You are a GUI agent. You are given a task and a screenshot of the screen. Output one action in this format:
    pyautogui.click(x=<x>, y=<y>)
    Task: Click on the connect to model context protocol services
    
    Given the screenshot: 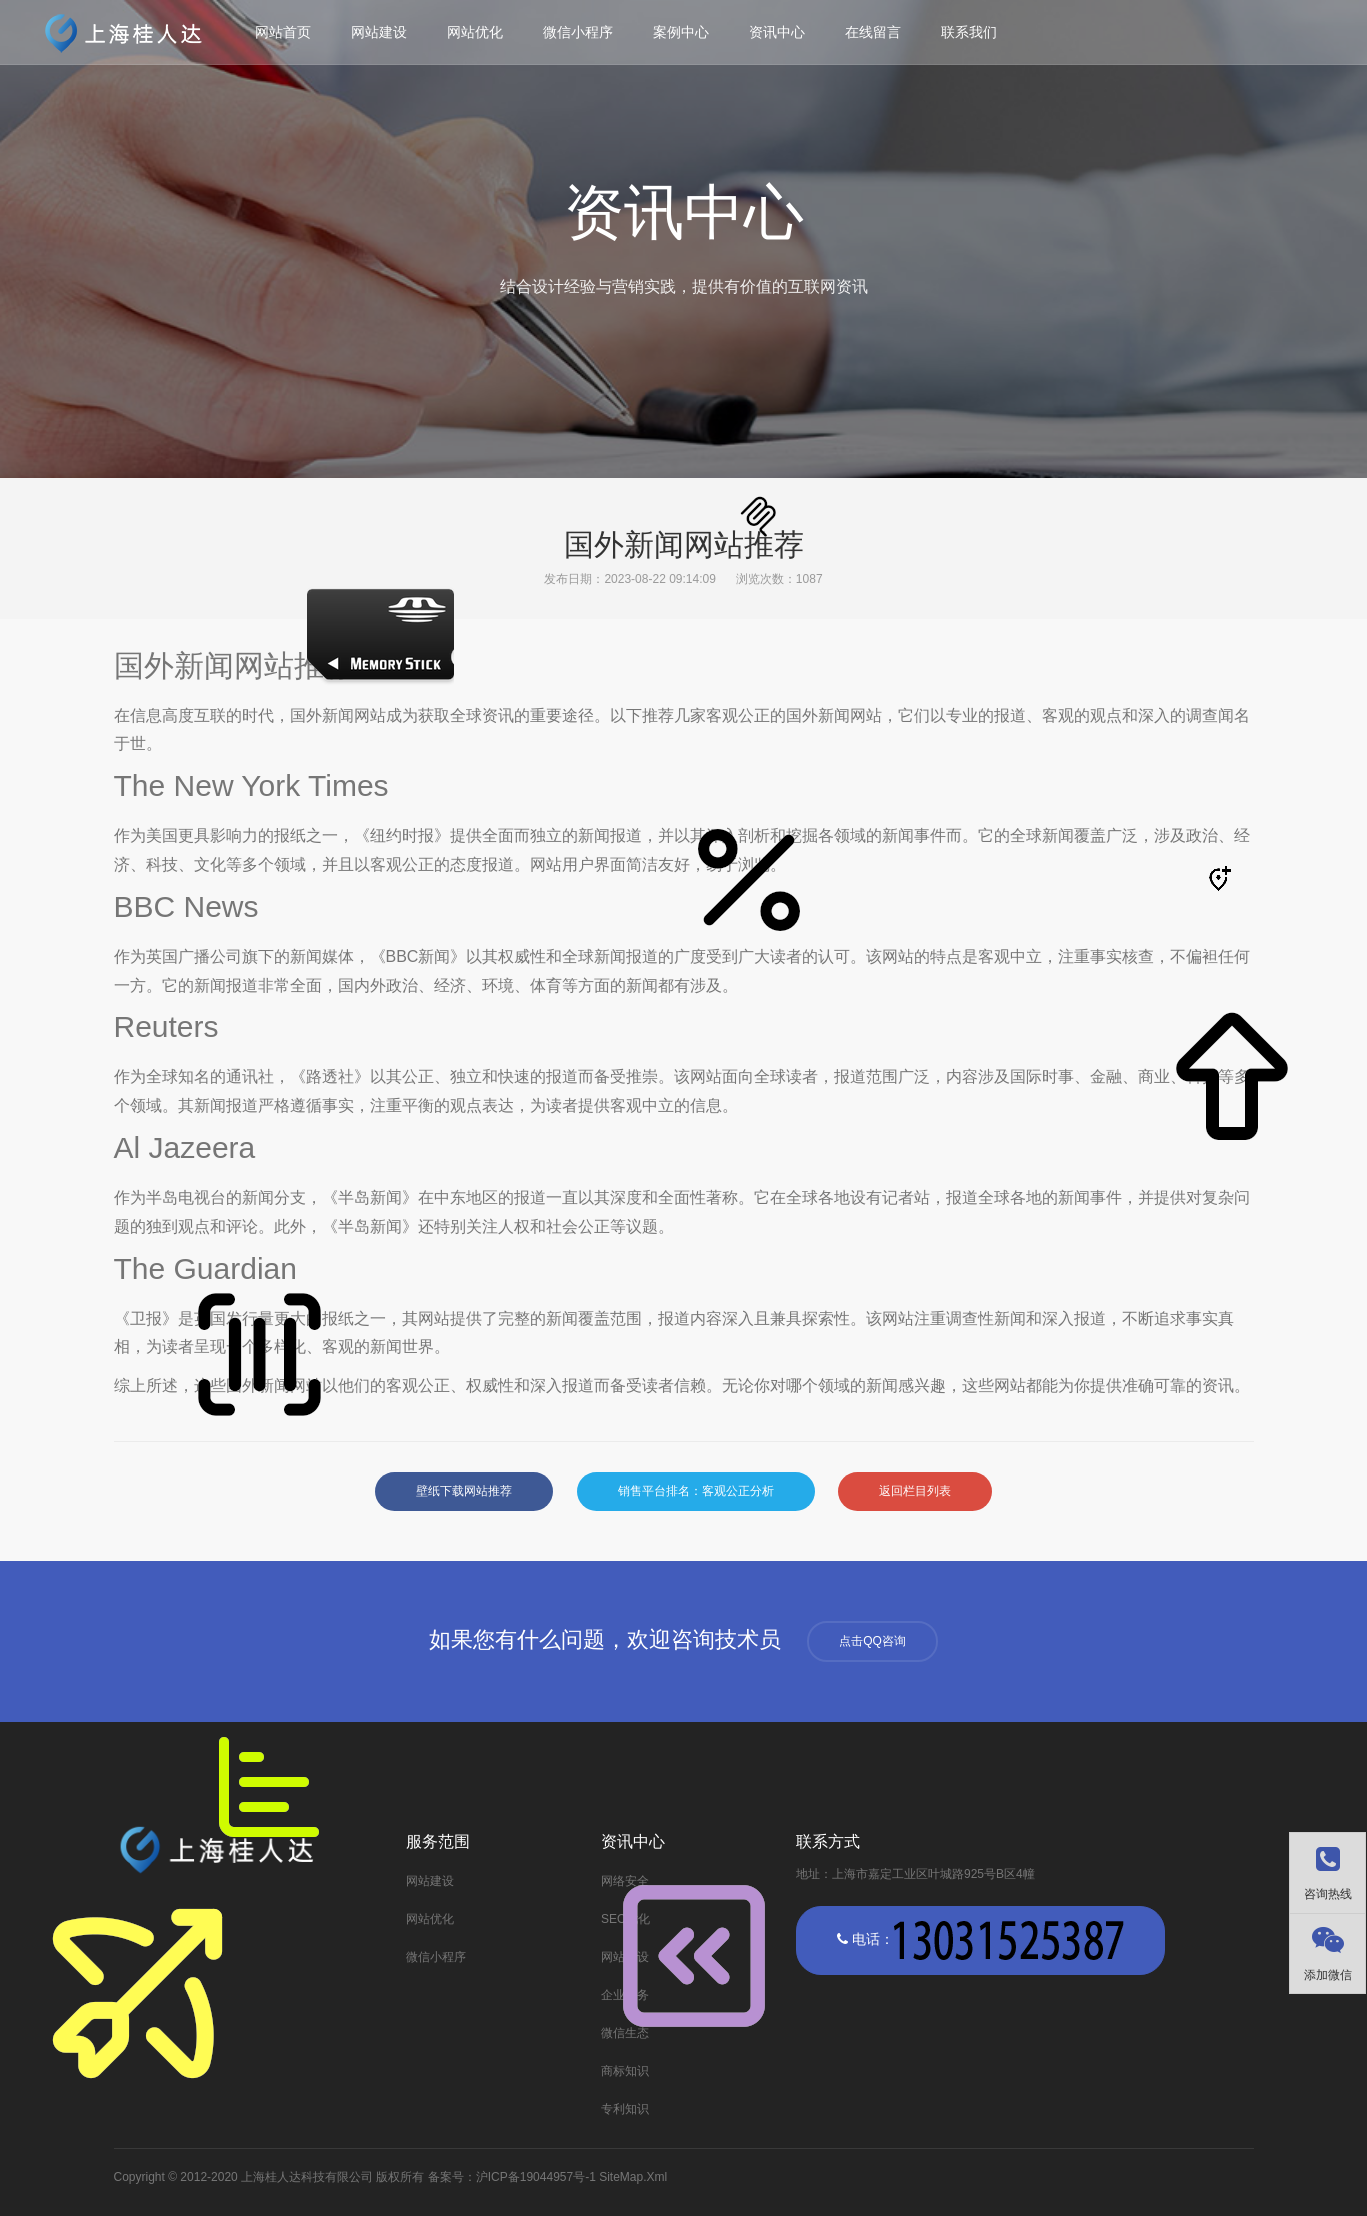 What is the action you would take?
    pyautogui.click(x=758, y=516)
    